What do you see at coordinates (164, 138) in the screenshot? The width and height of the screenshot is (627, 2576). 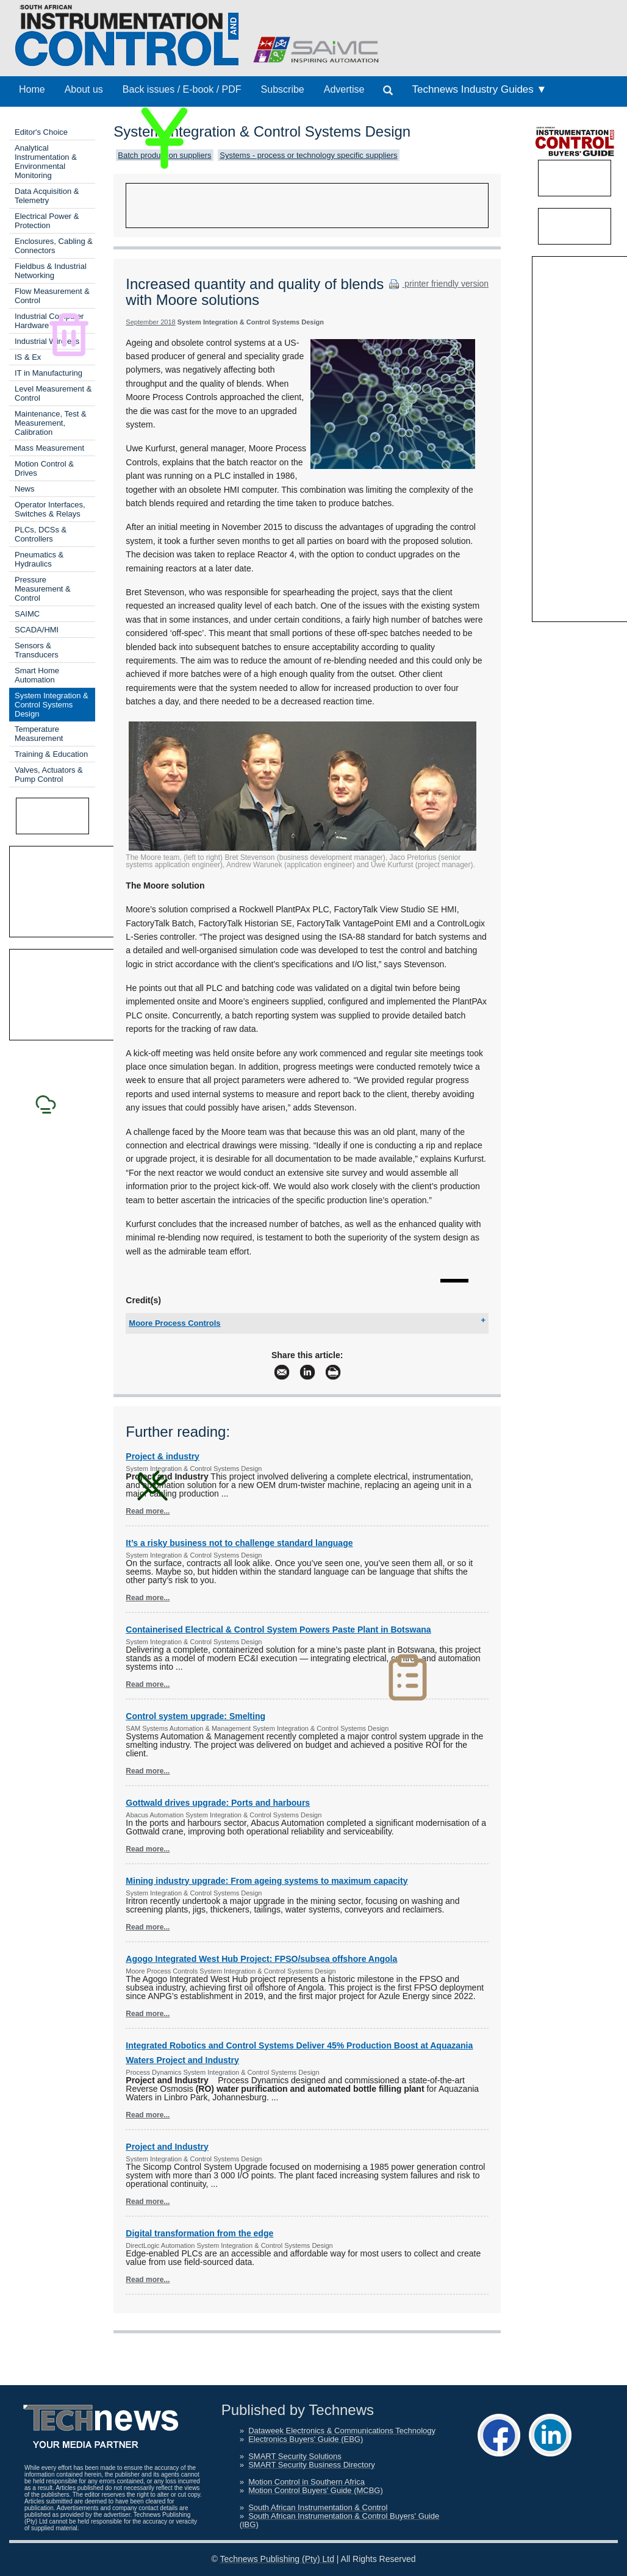 I see `indicates chinese yuan currency` at bounding box center [164, 138].